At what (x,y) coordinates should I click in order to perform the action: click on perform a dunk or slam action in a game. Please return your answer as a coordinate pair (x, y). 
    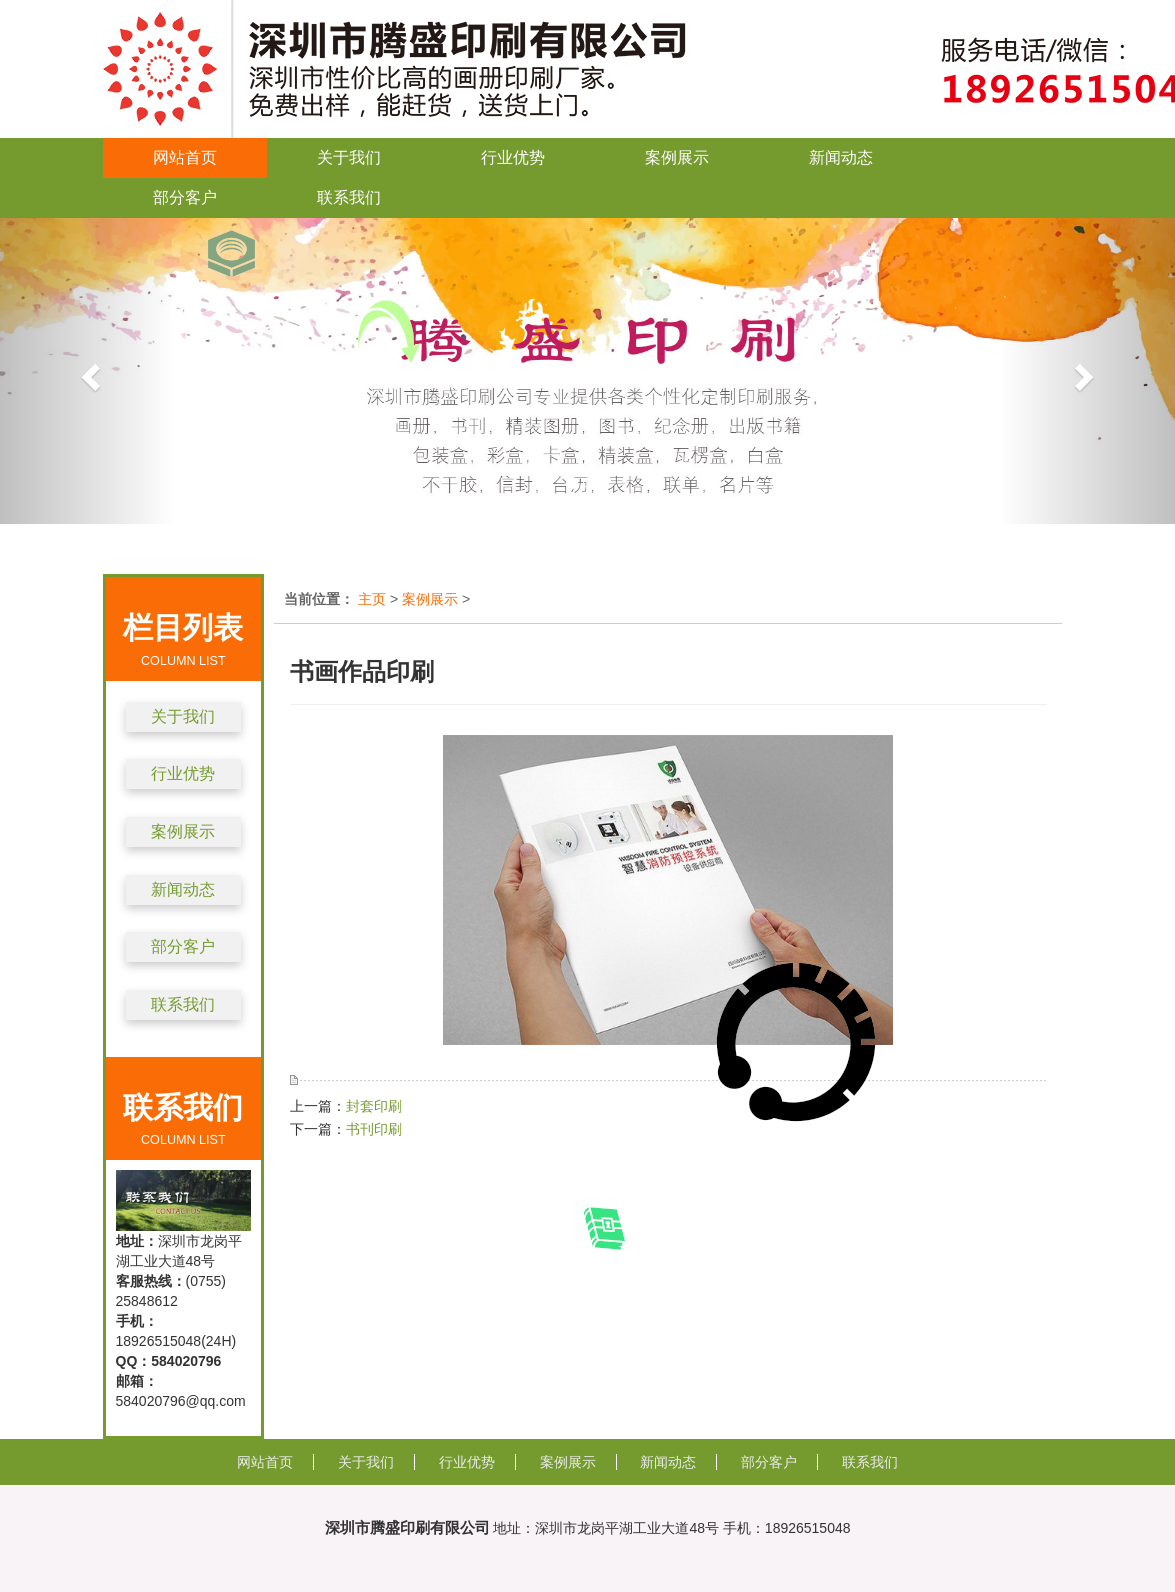
    Looking at the image, I should click on (388, 331).